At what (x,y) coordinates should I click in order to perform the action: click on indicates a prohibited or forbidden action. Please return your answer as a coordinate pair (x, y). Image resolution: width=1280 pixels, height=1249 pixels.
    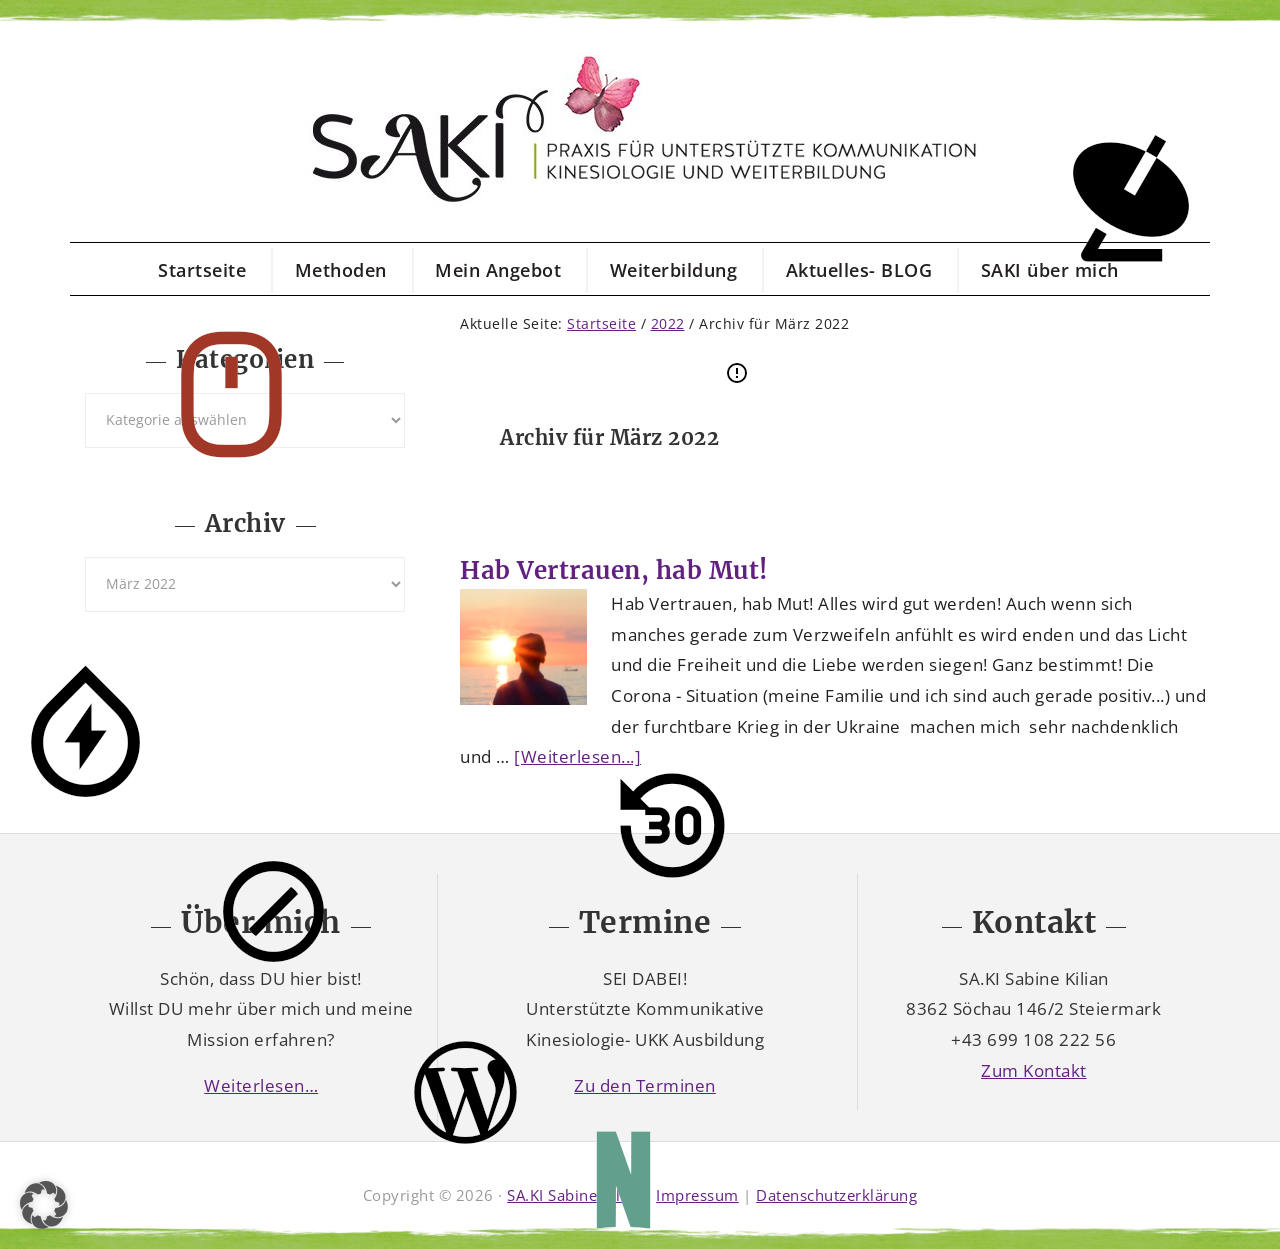
    Looking at the image, I should click on (273, 911).